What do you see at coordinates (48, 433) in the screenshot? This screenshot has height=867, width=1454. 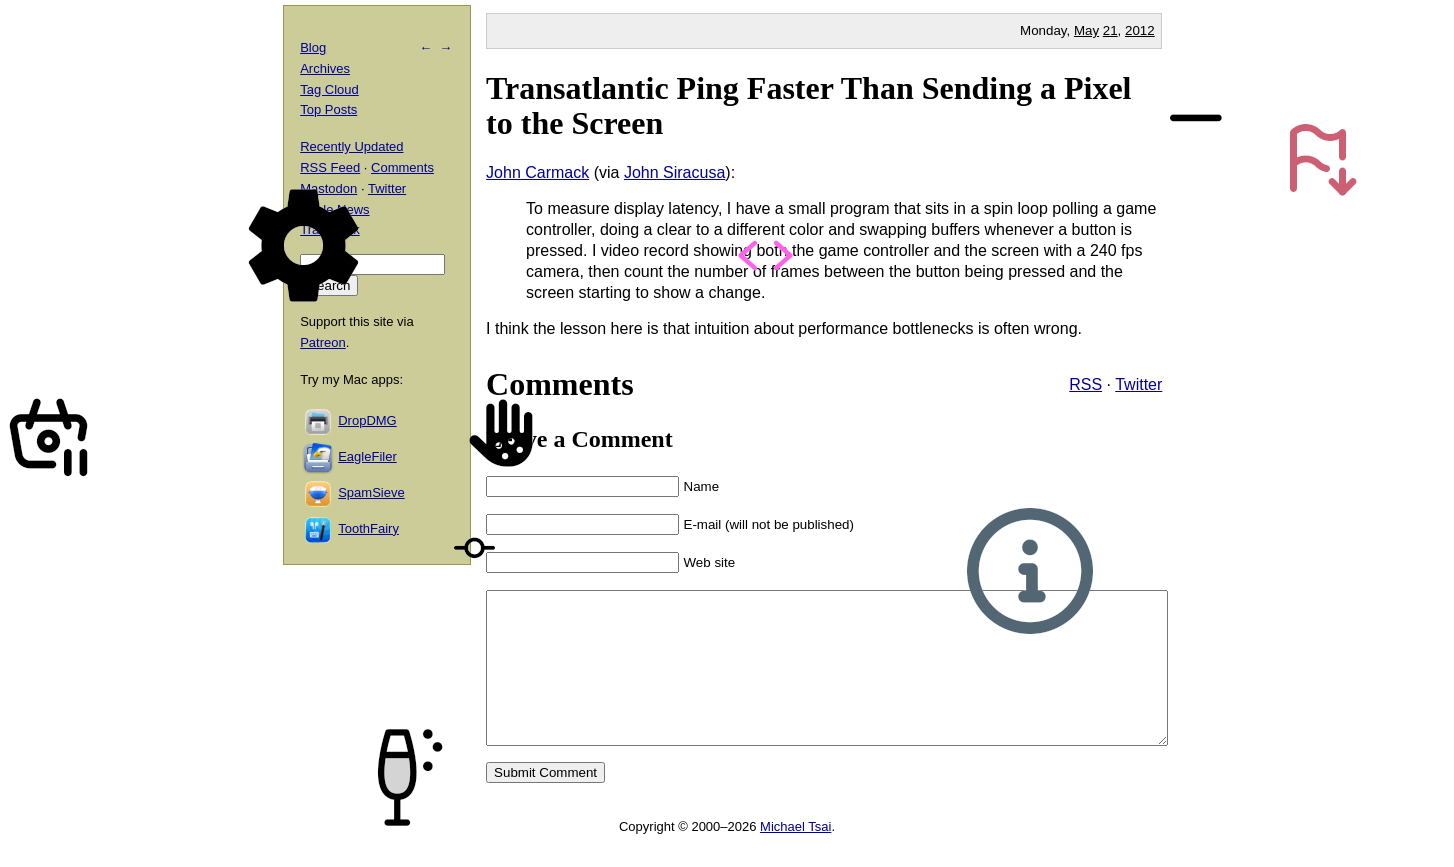 I see `pause or hold shopping basket` at bounding box center [48, 433].